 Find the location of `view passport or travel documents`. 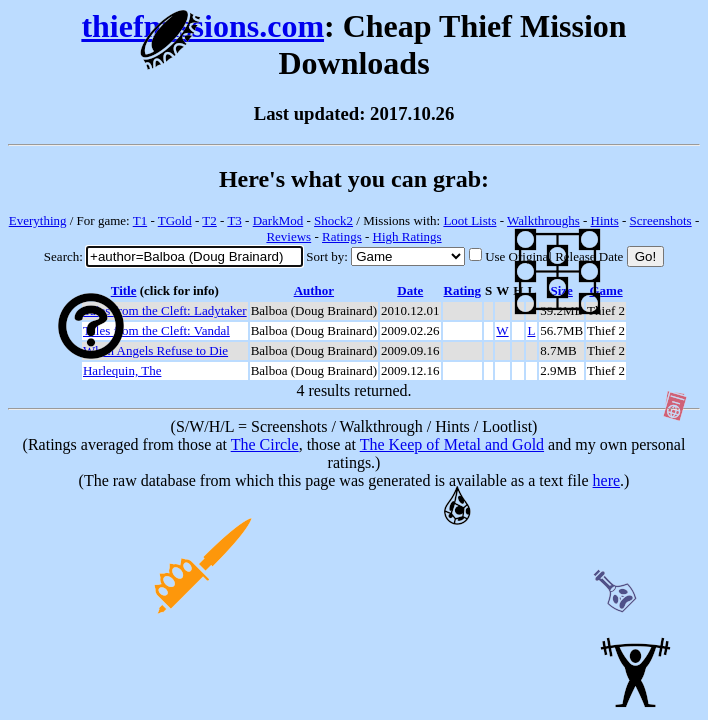

view passport or travel documents is located at coordinates (675, 406).